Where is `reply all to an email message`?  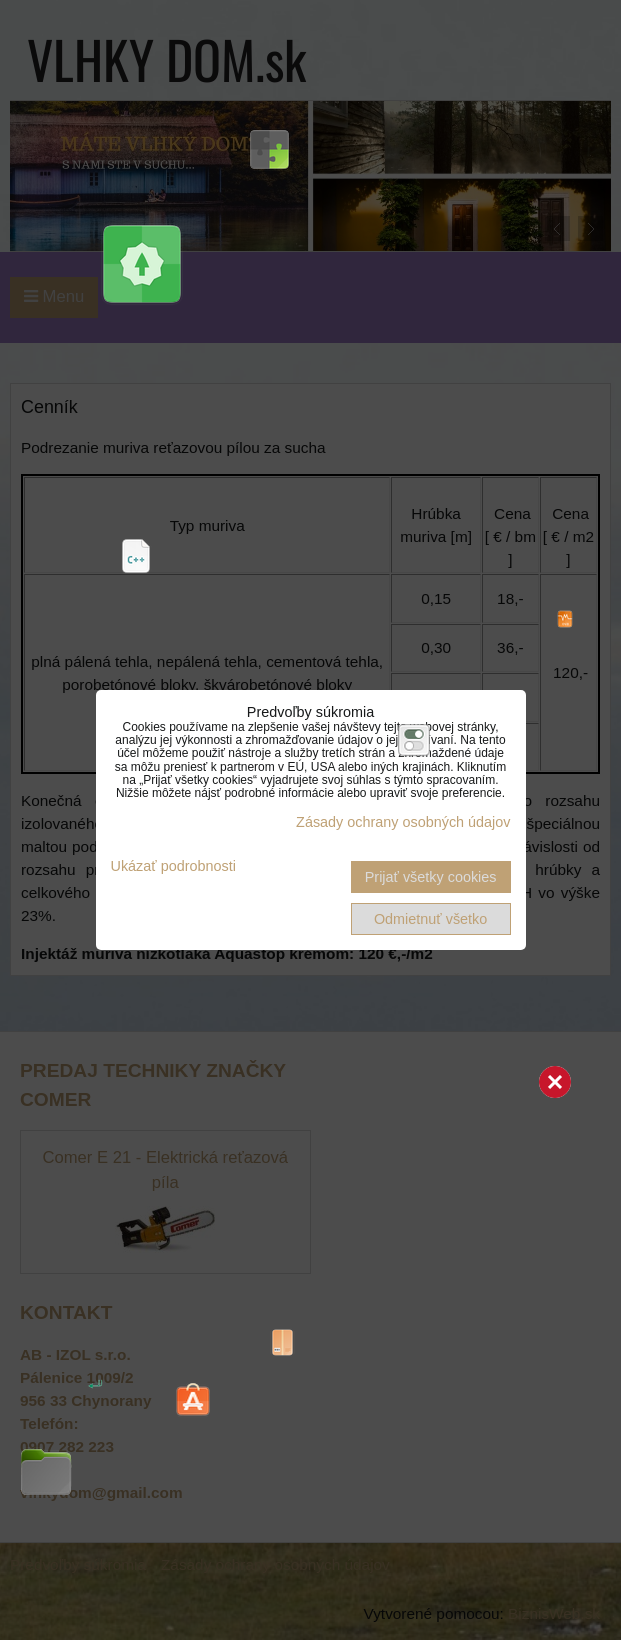
reply all to an email message is located at coordinates (95, 1384).